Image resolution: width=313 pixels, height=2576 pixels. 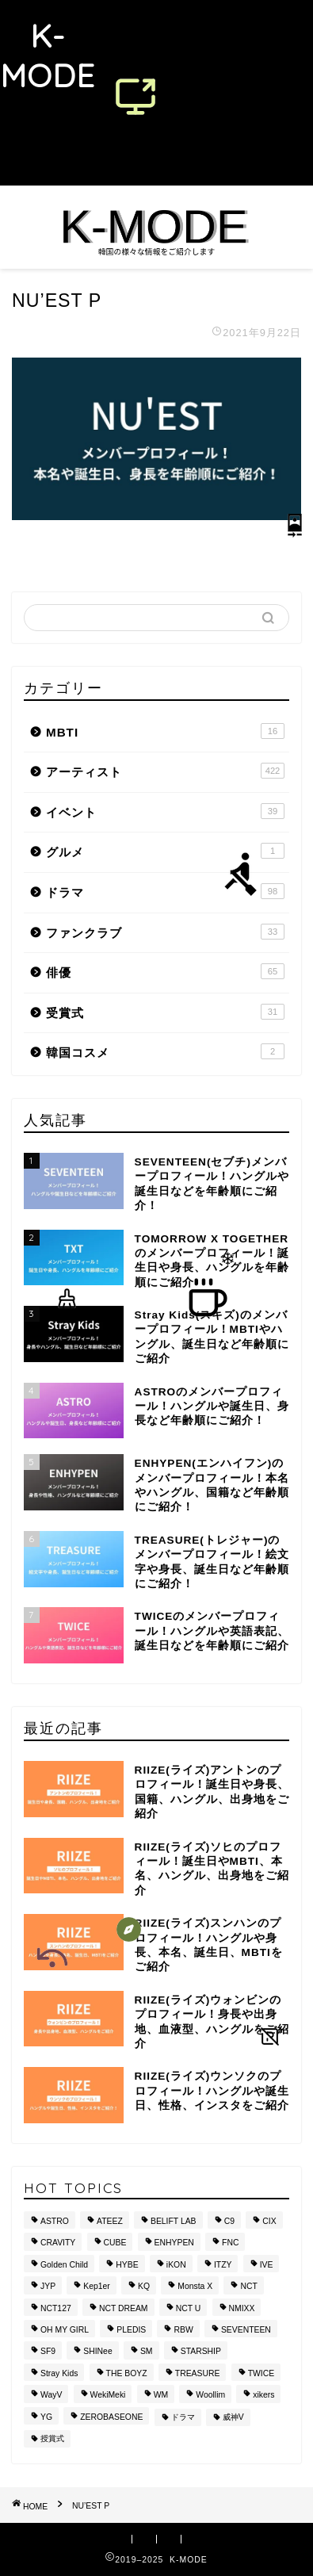 What do you see at coordinates (67, 1298) in the screenshot?
I see `clear cache or temporary files` at bounding box center [67, 1298].